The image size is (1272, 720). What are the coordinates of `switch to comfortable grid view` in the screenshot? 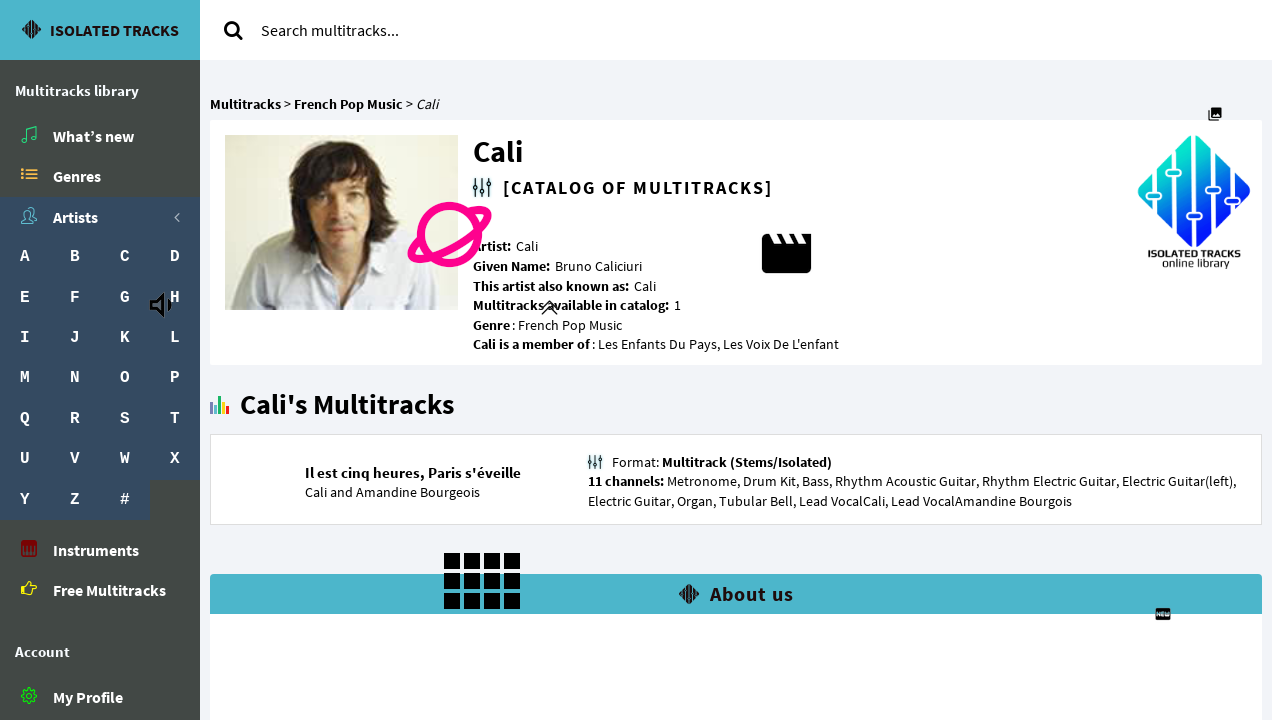 It's located at (480, 581).